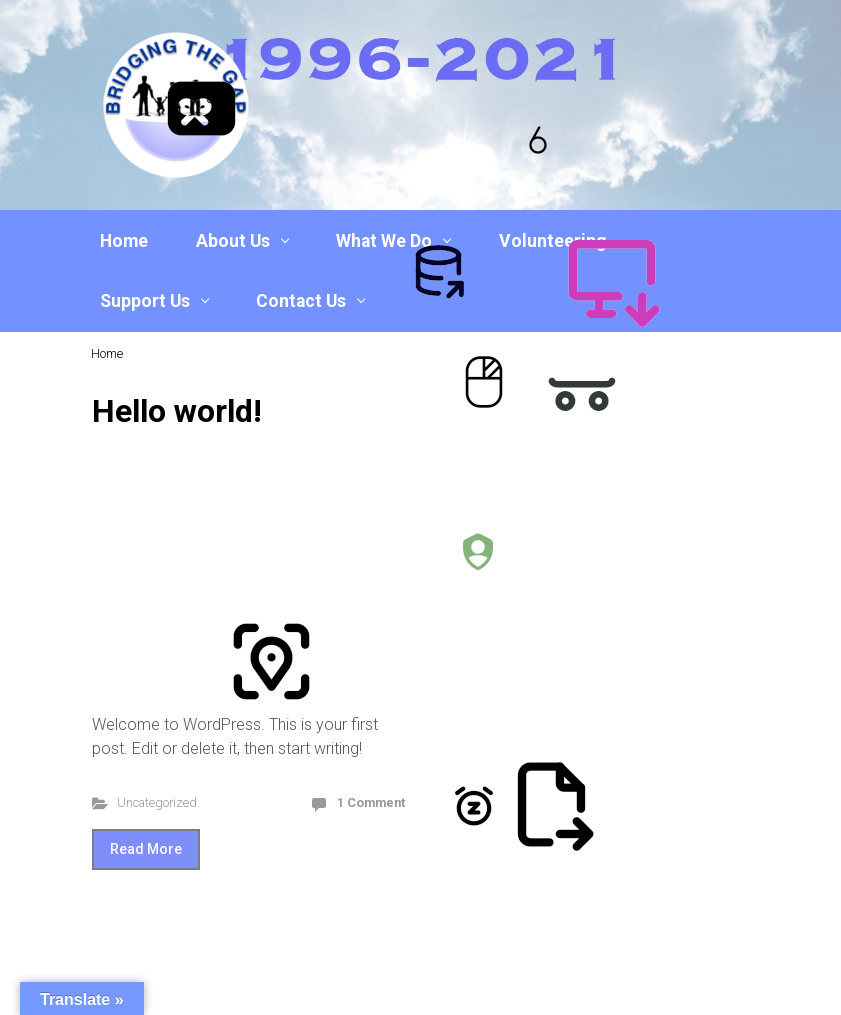 This screenshot has height=1015, width=841. Describe the element at coordinates (582, 391) in the screenshot. I see `browse skateboarding gear or products` at that location.